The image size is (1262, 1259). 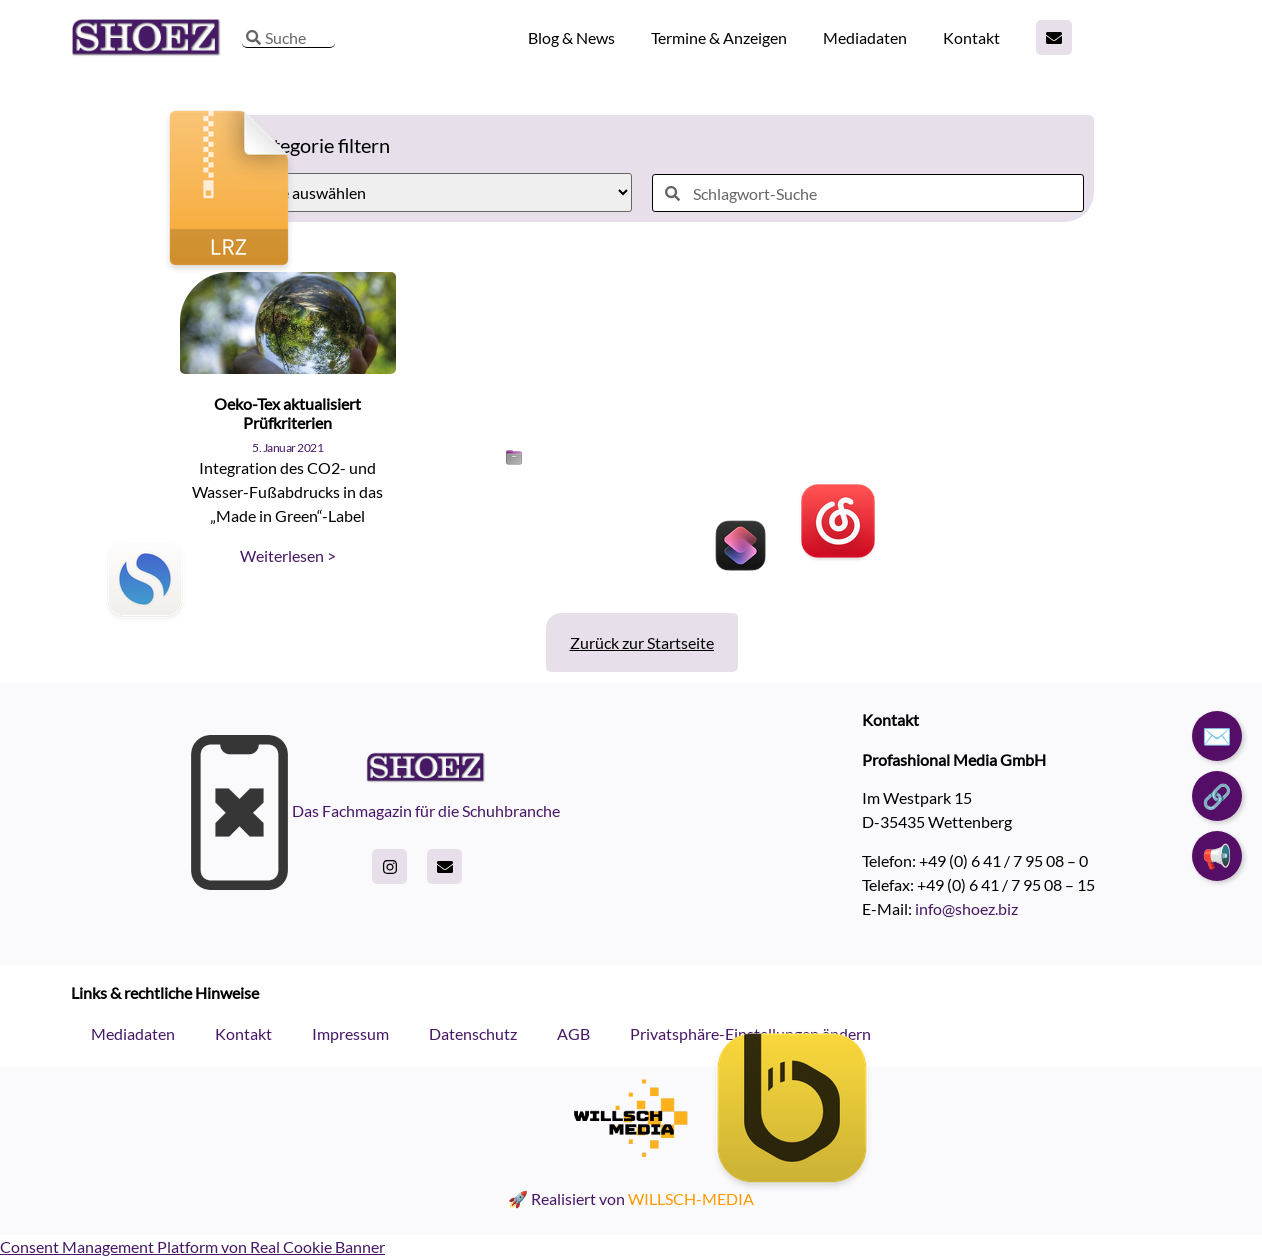 What do you see at coordinates (792, 1108) in the screenshot?
I see `open beekeeper studio database manager` at bounding box center [792, 1108].